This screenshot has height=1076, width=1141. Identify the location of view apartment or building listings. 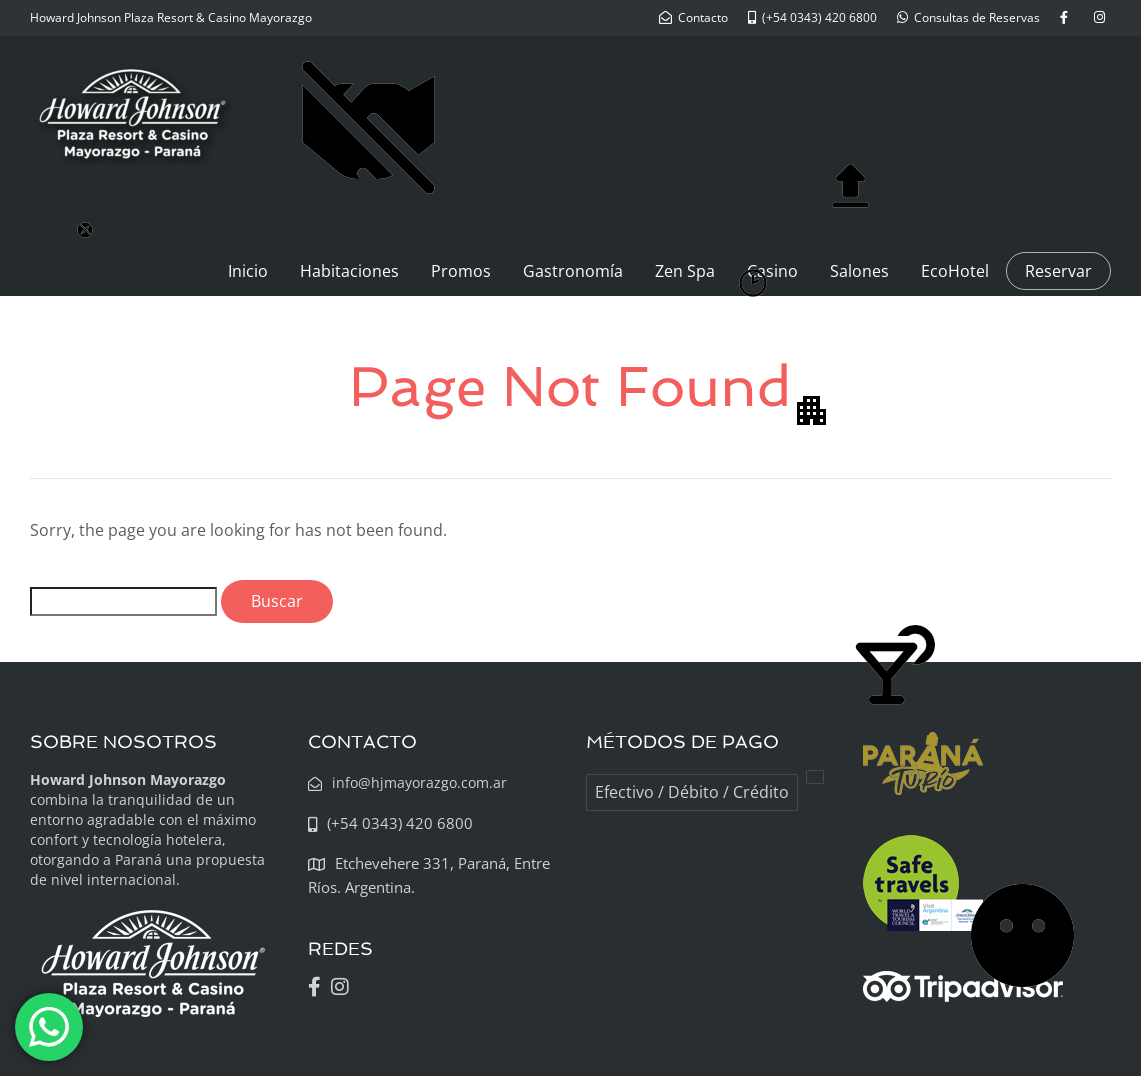
(811, 410).